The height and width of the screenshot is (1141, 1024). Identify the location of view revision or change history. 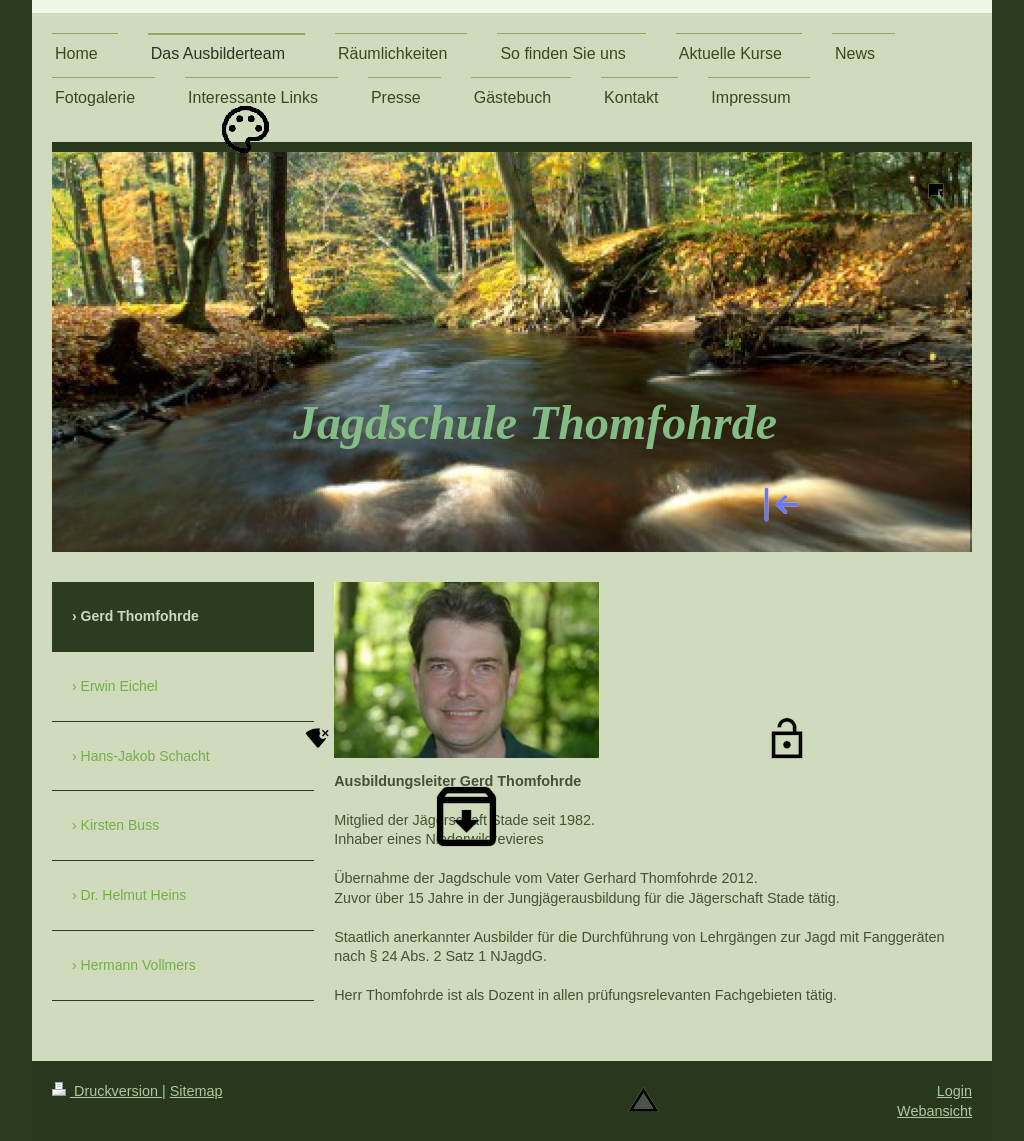
(643, 1099).